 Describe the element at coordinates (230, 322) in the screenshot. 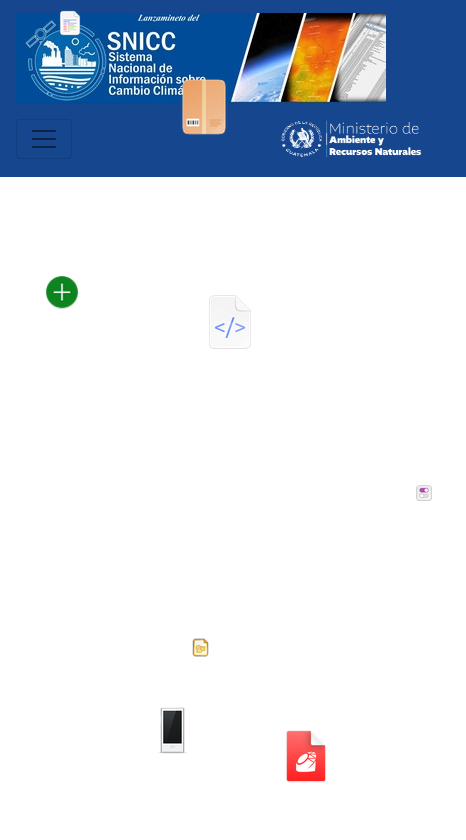

I see `indicates an HTML or web page file` at that location.